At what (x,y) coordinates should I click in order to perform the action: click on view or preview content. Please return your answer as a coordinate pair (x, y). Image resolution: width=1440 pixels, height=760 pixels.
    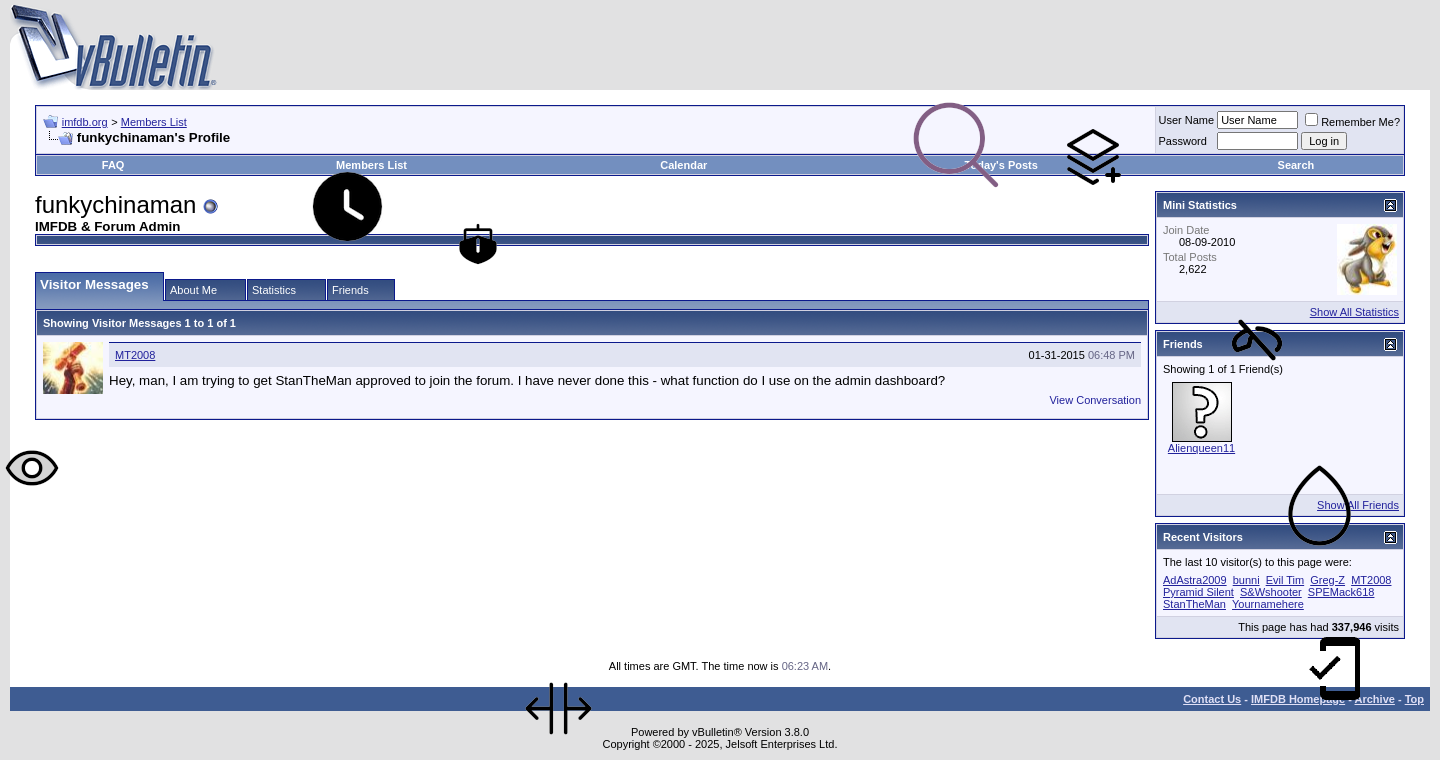
    Looking at the image, I should click on (32, 468).